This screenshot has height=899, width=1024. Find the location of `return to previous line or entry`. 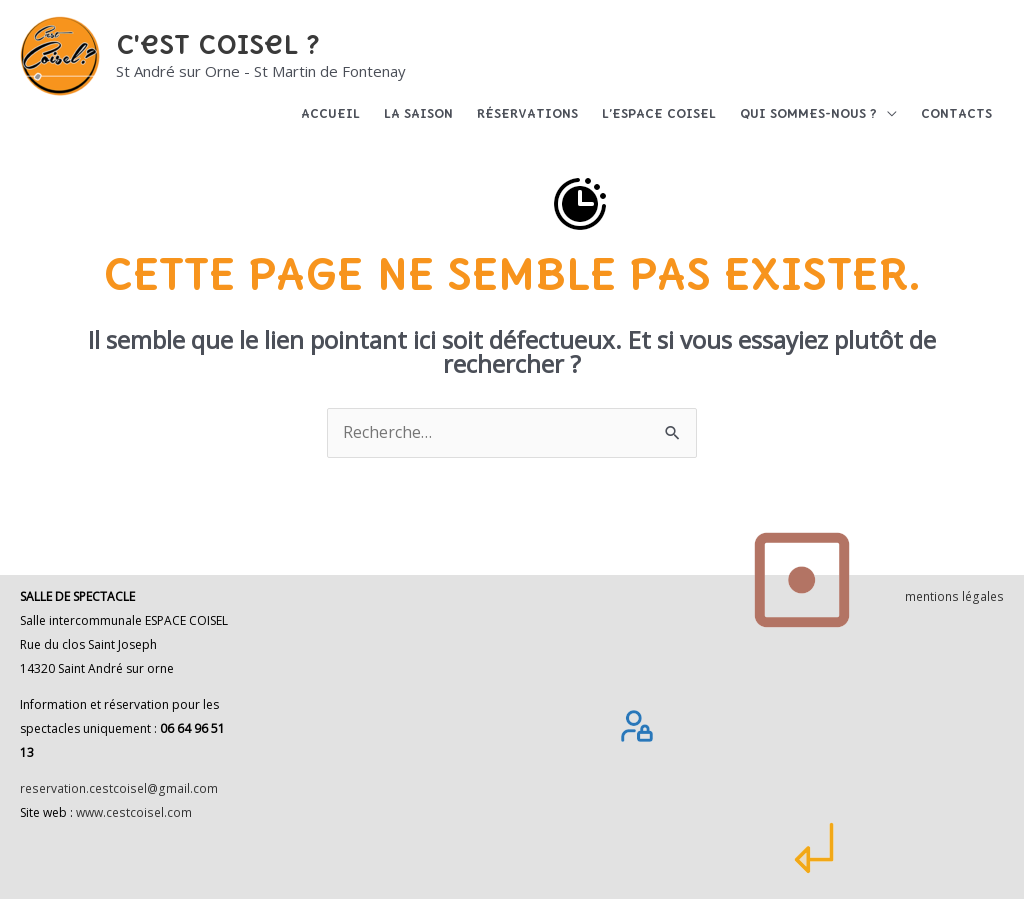

return to previous line or entry is located at coordinates (816, 848).